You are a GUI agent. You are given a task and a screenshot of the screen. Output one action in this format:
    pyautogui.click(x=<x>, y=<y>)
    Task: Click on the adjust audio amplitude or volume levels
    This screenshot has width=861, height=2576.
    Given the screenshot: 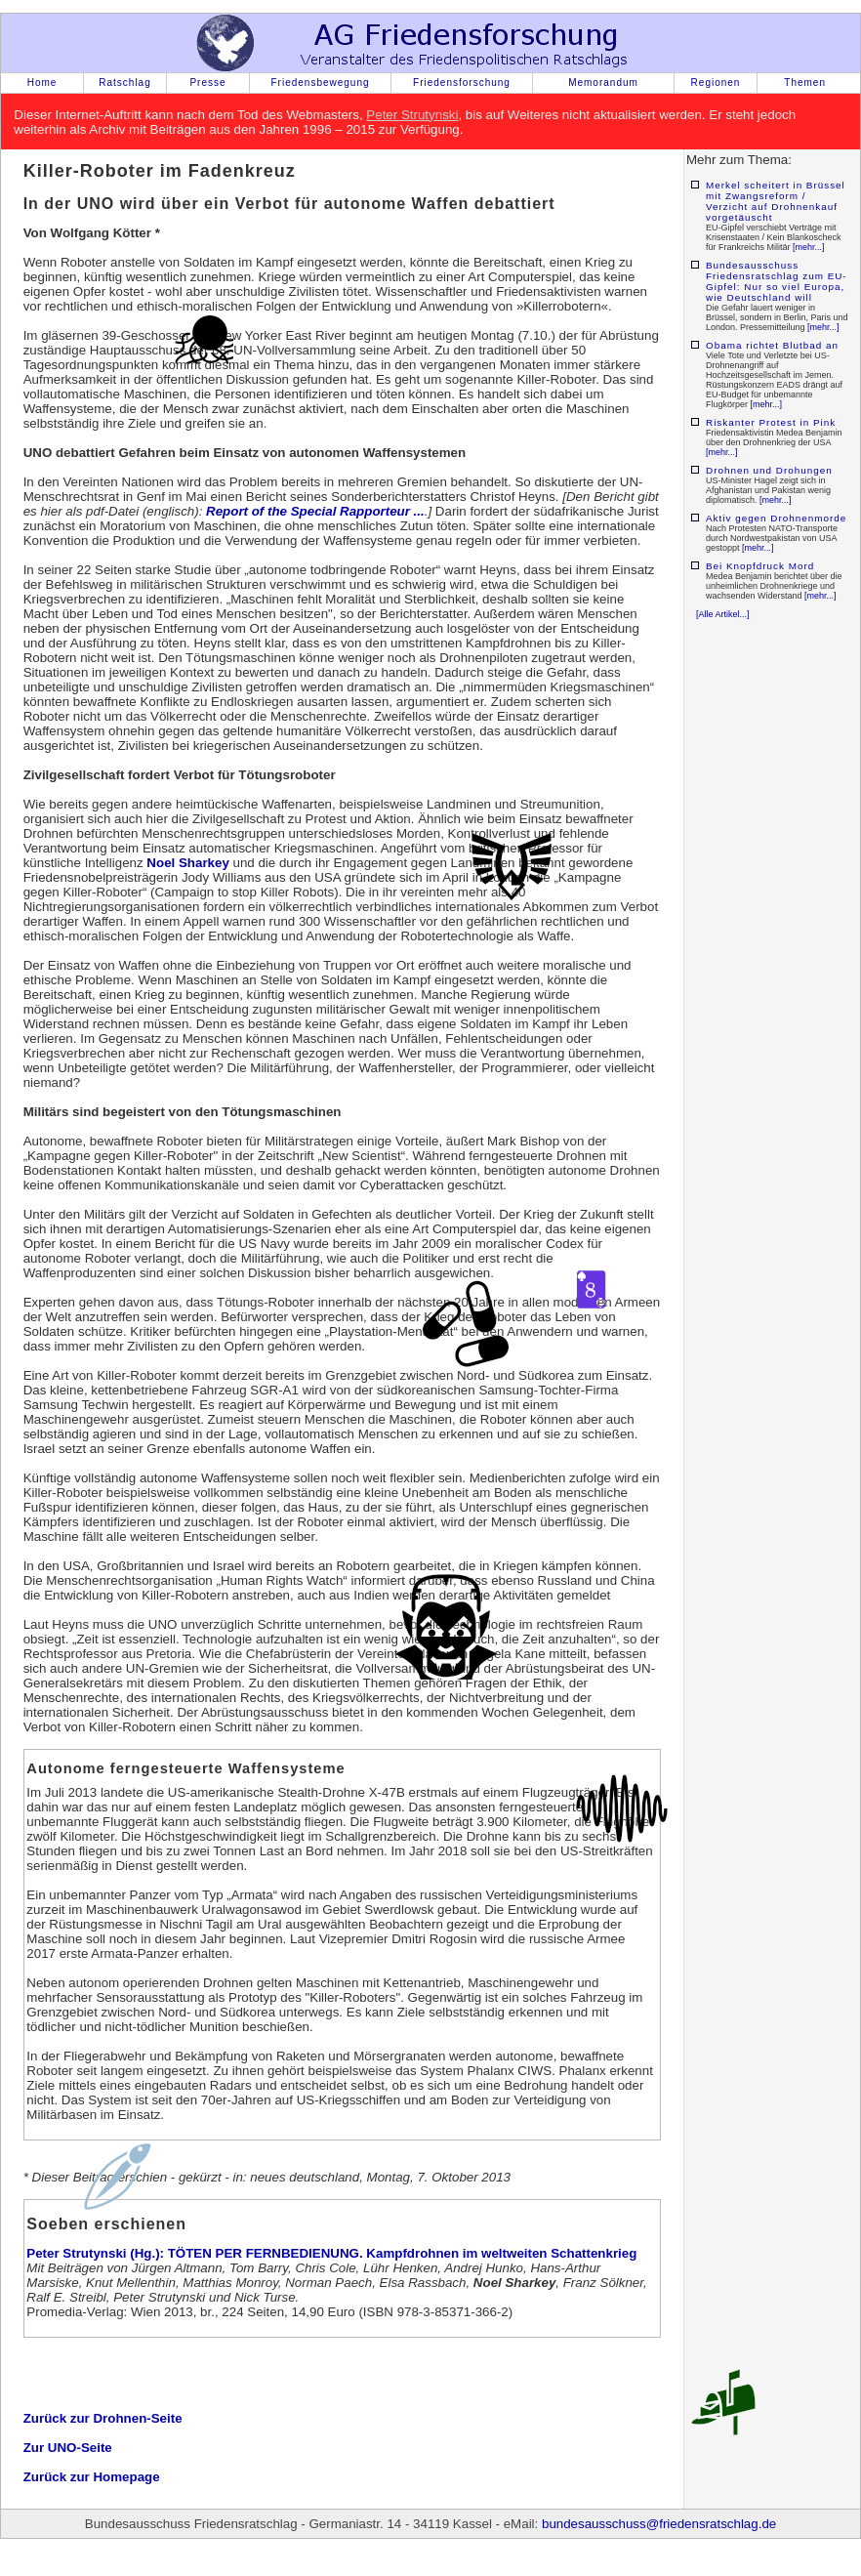 What is the action you would take?
    pyautogui.click(x=622, y=1808)
    